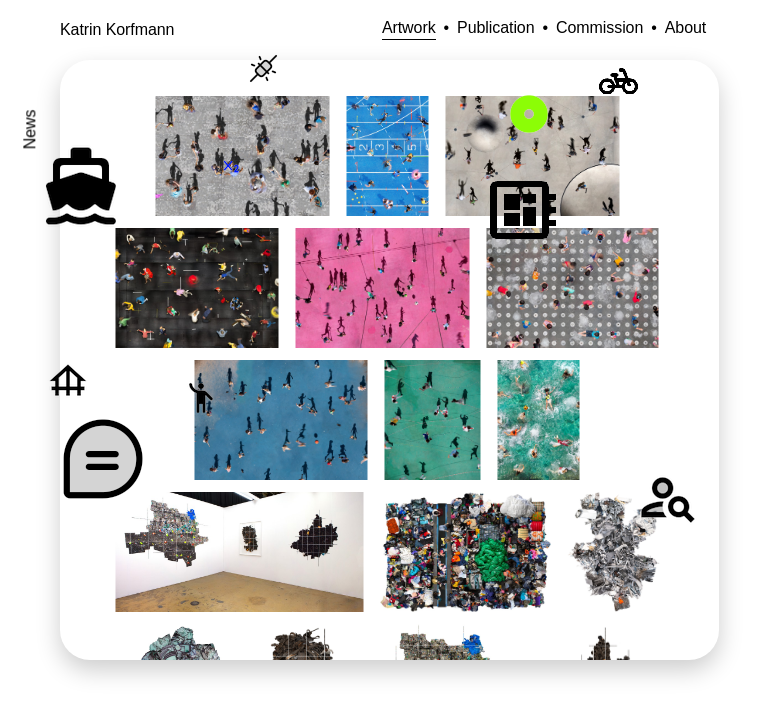 The width and height of the screenshot is (779, 720). What do you see at coordinates (81, 186) in the screenshot?
I see `get directions by ferry or boat` at bounding box center [81, 186].